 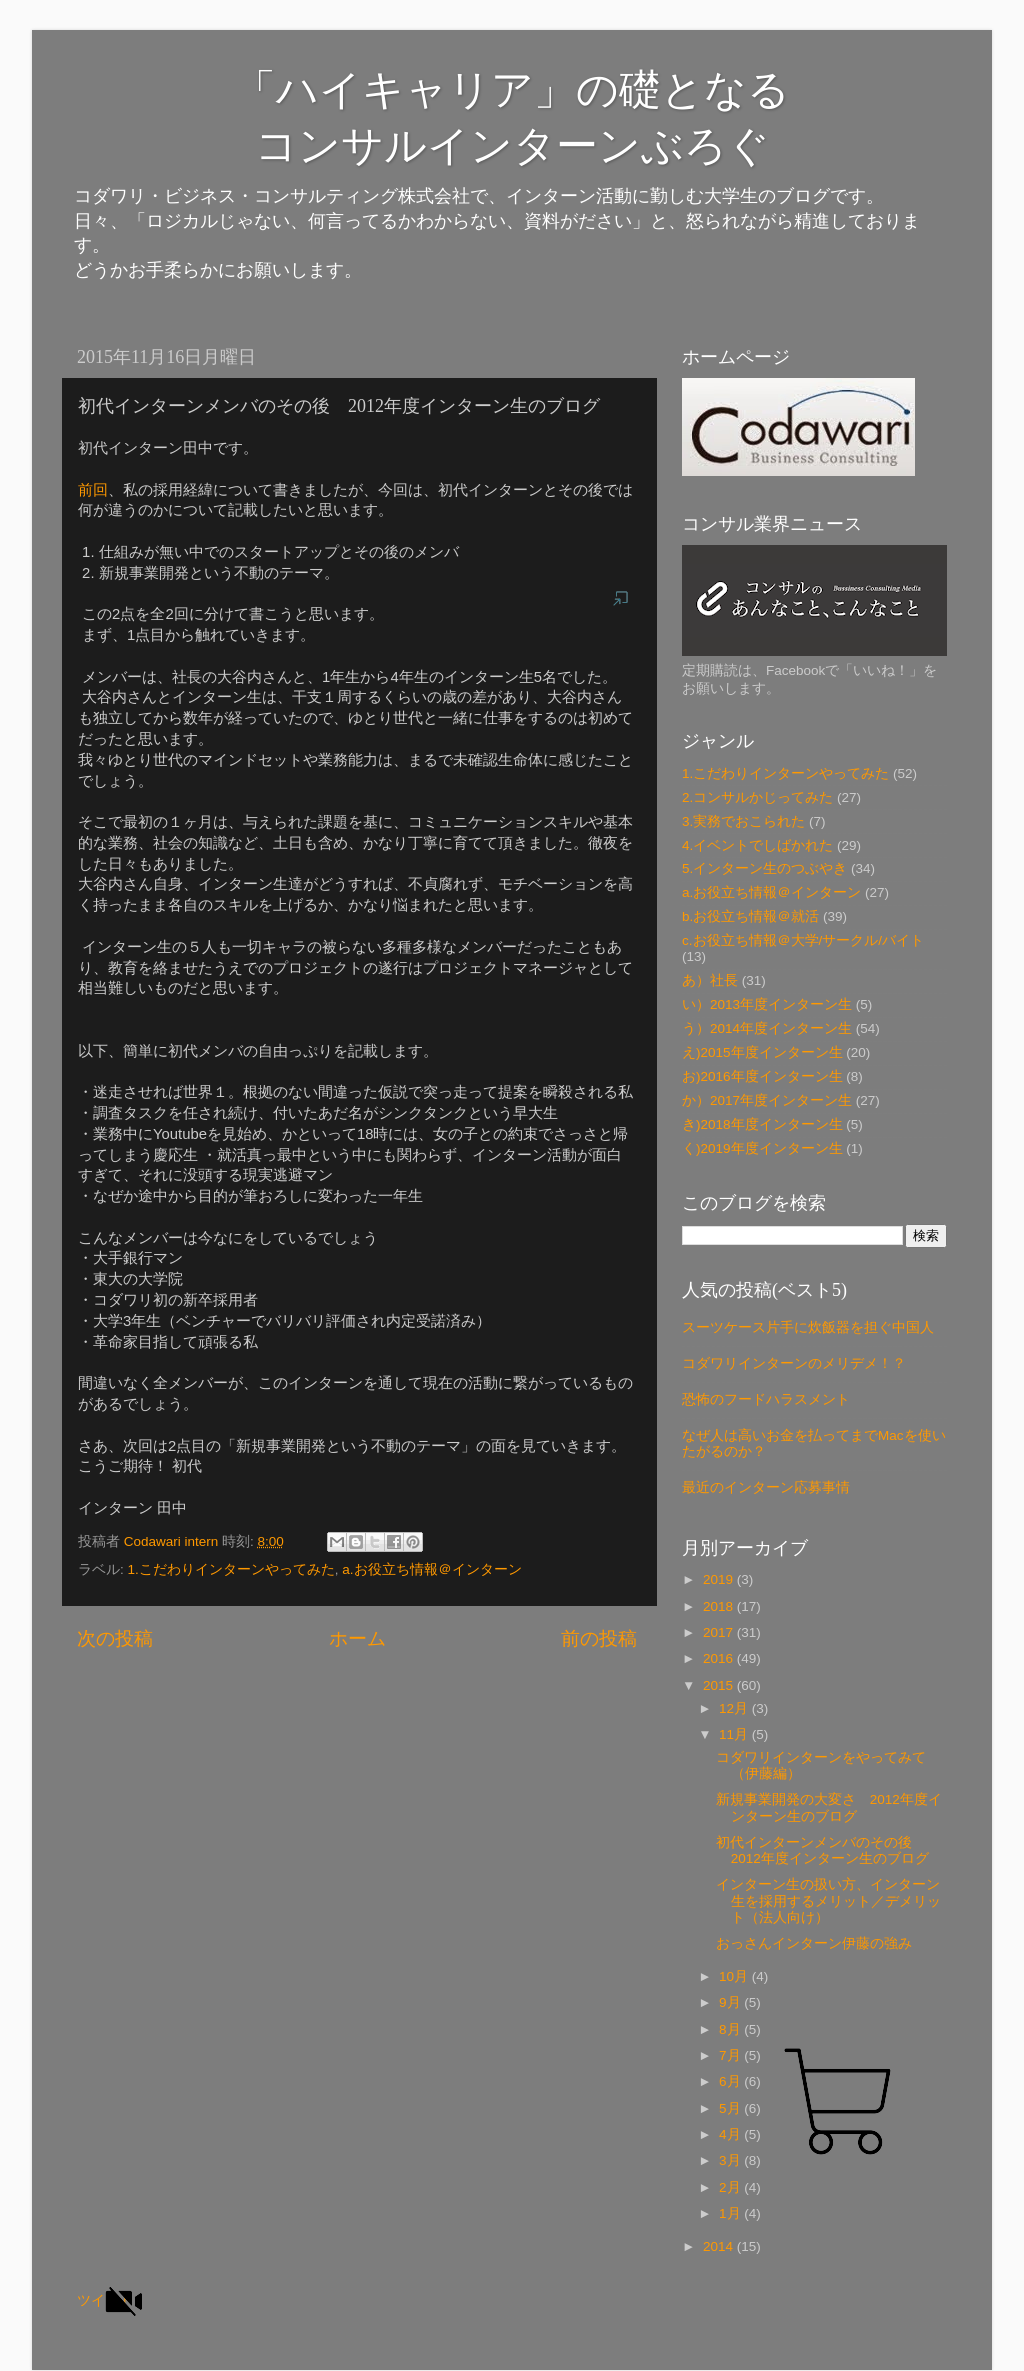 I want to click on camera is off or disabled, so click(x=122, y=2301).